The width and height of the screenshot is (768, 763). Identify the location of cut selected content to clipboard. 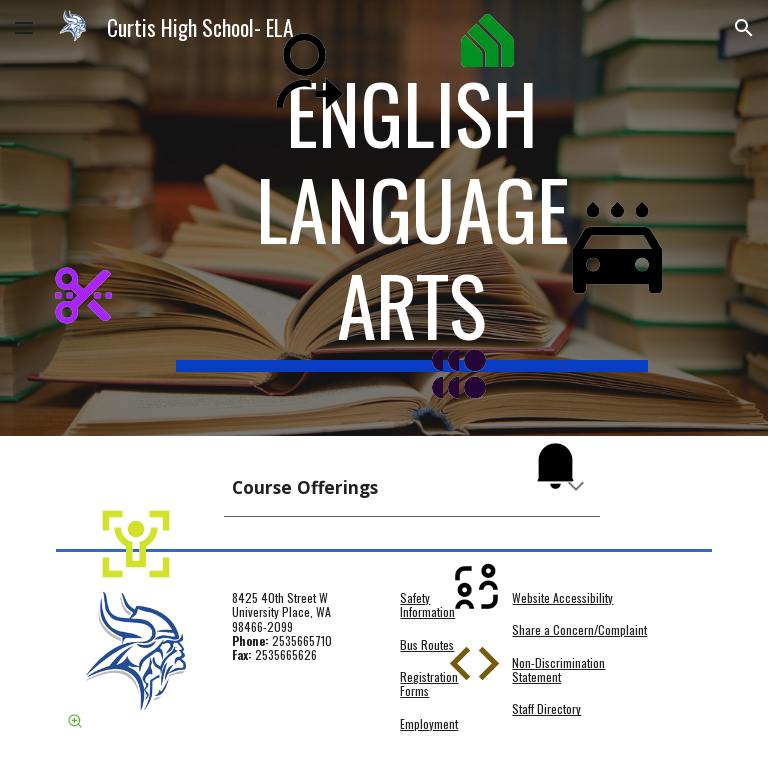
(83, 295).